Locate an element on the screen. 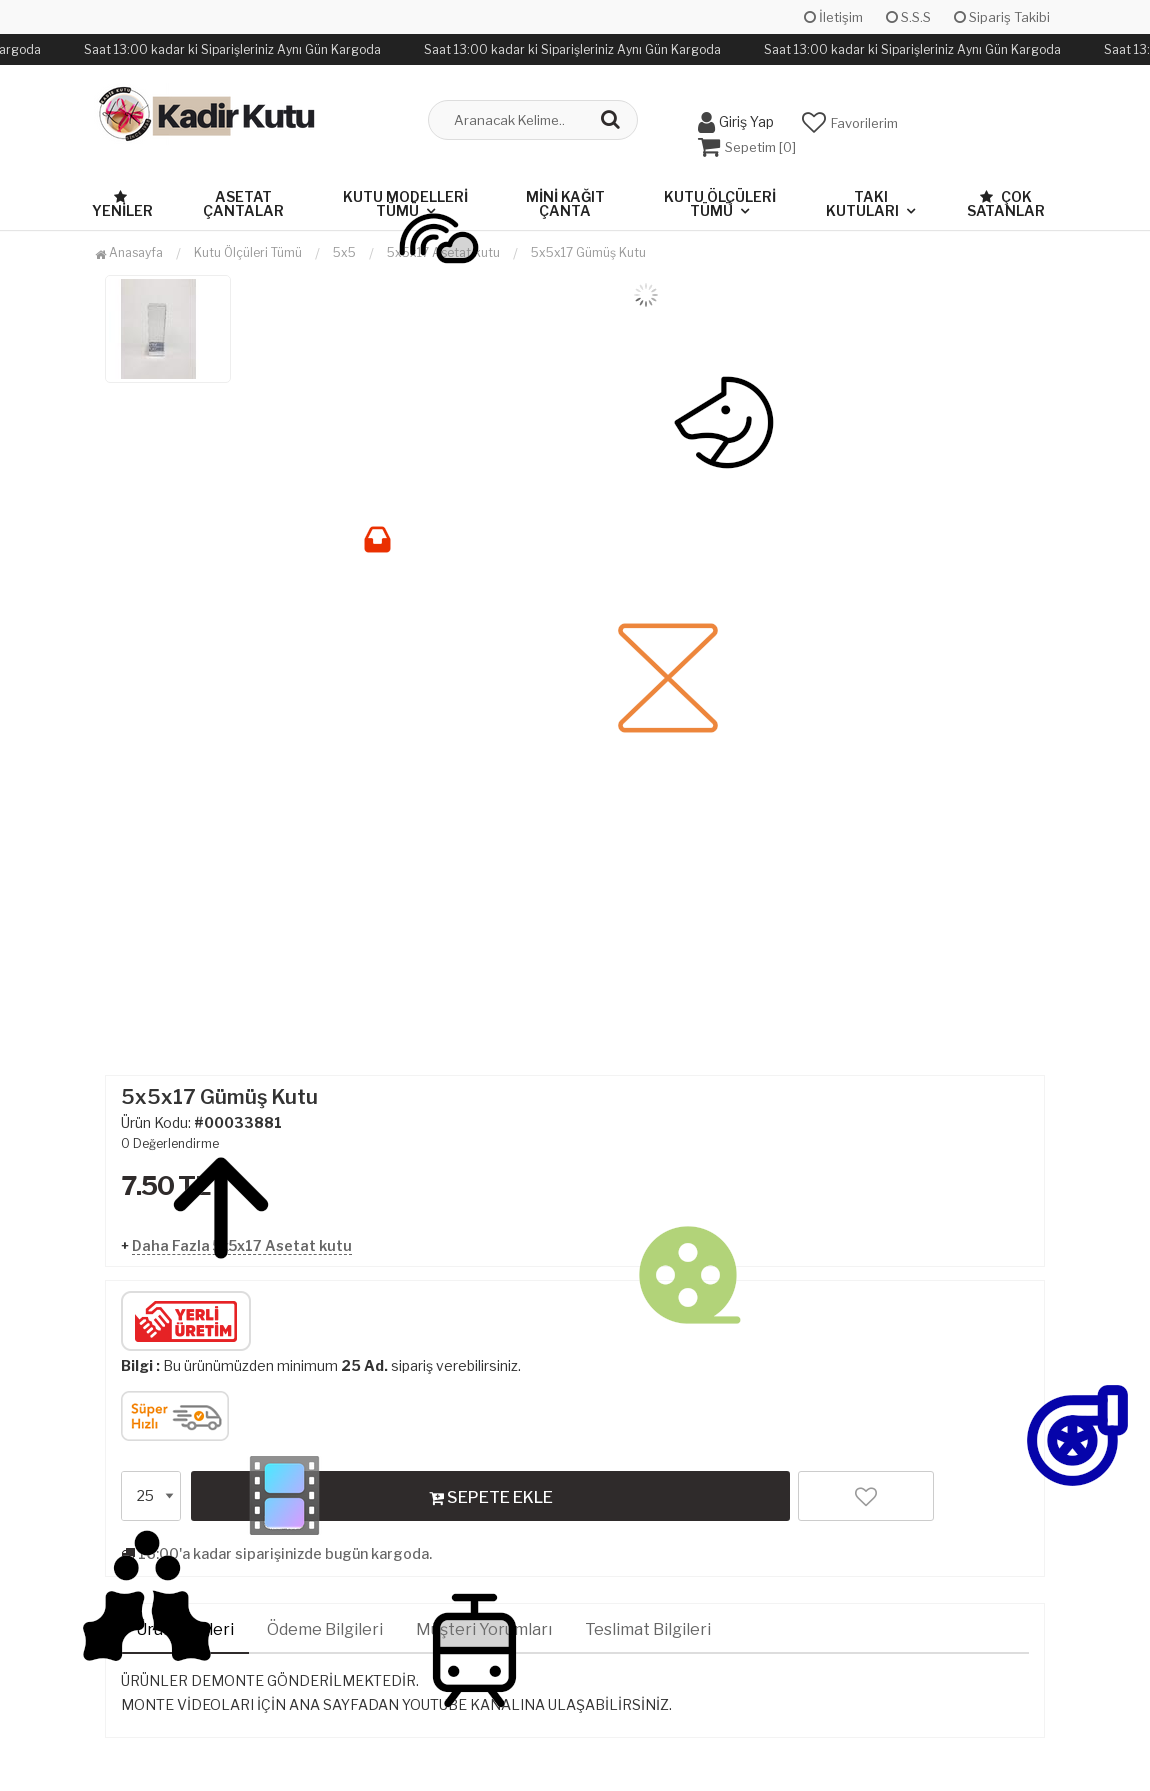  scroll to top of page is located at coordinates (221, 1208).